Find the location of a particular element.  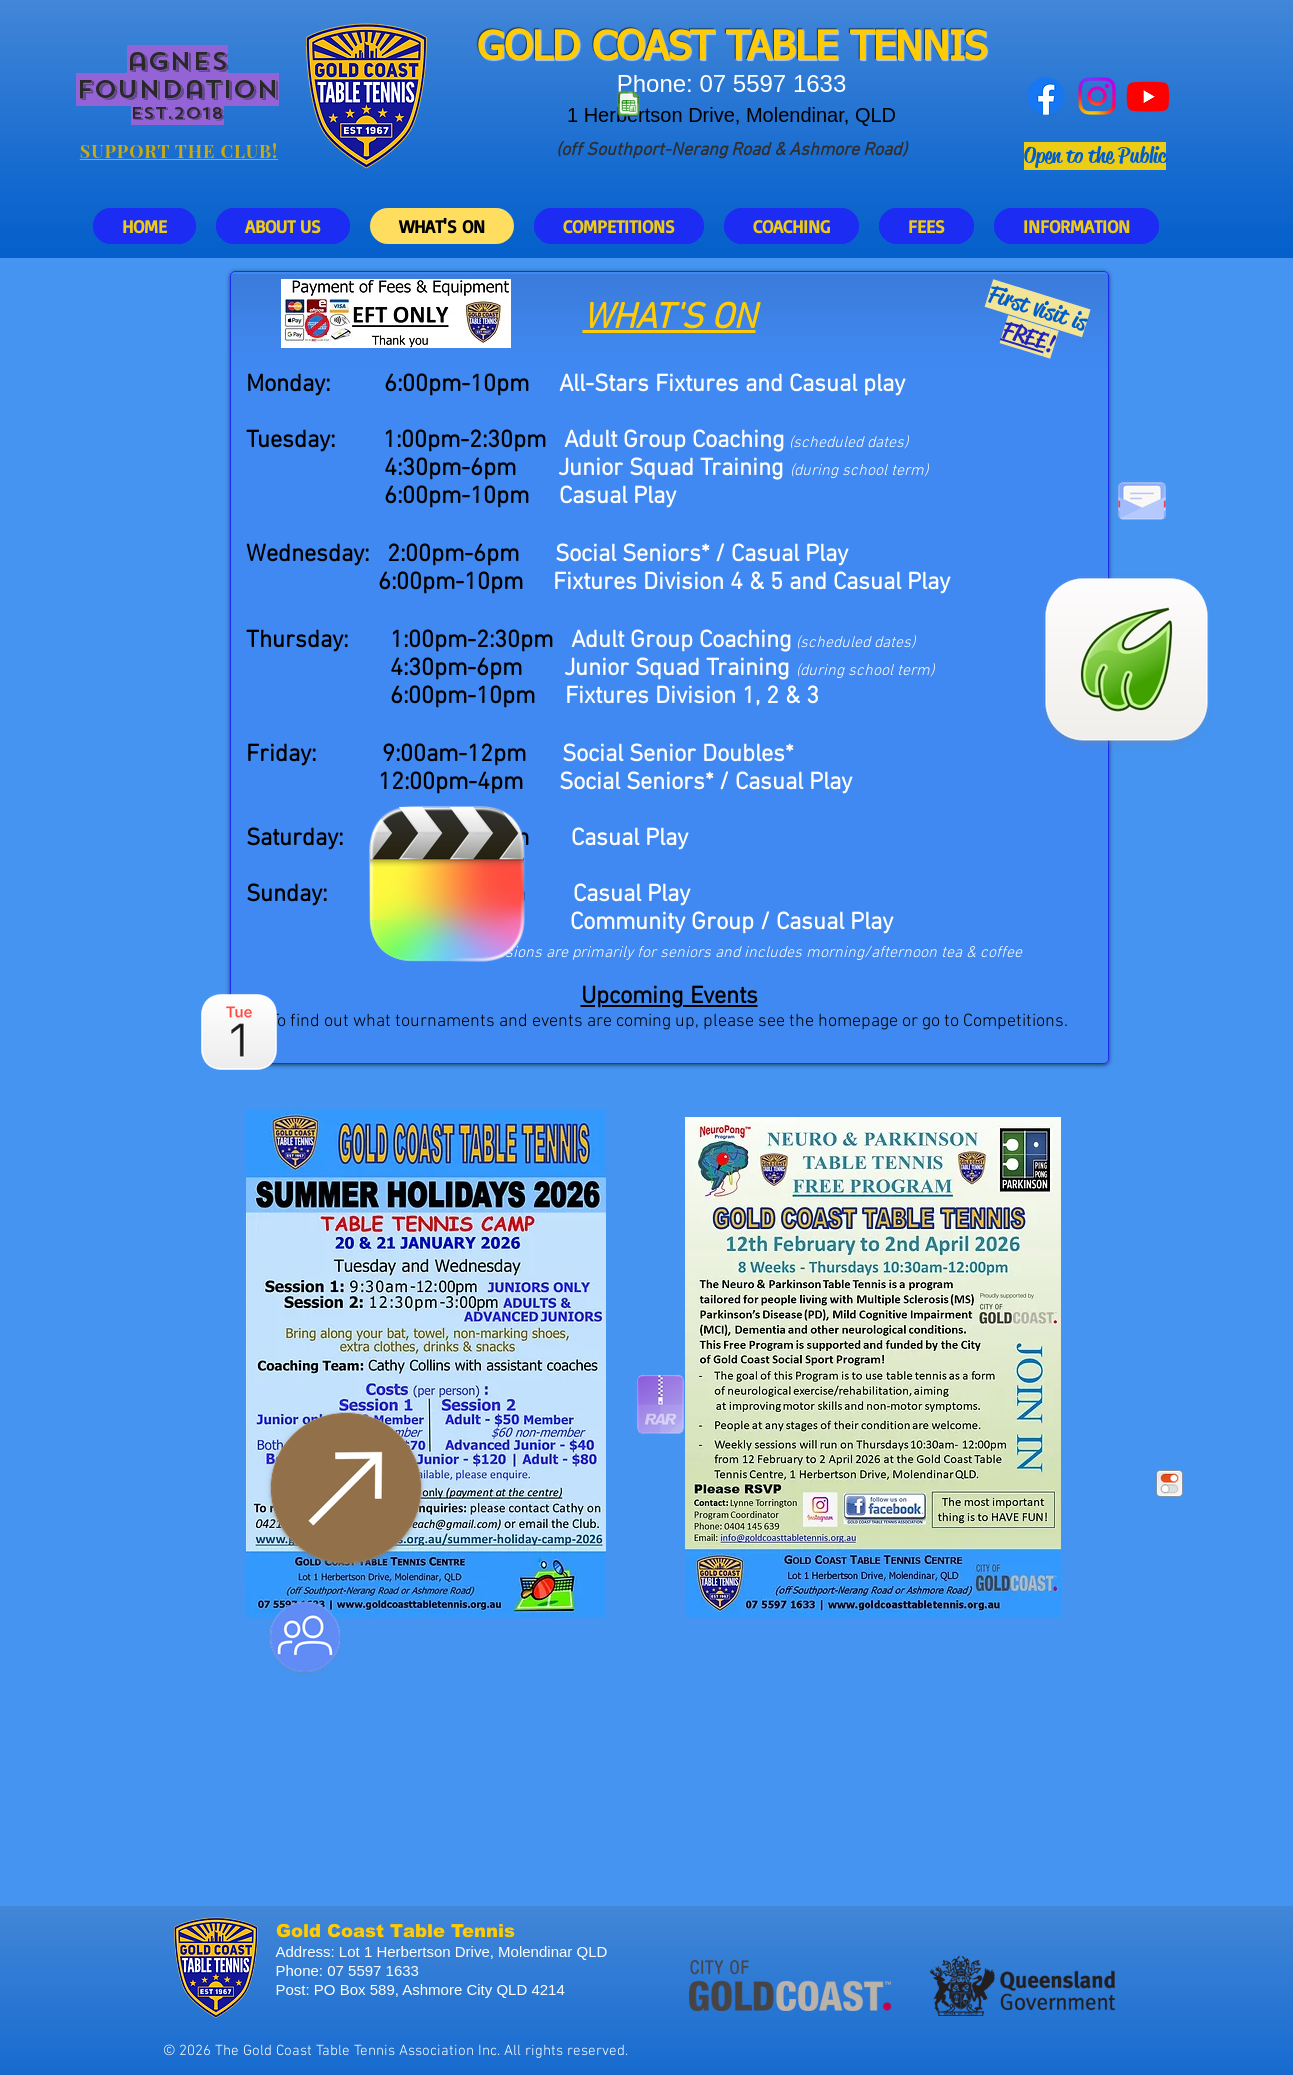

open an opendocument spreadsheet file is located at coordinates (628, 103).